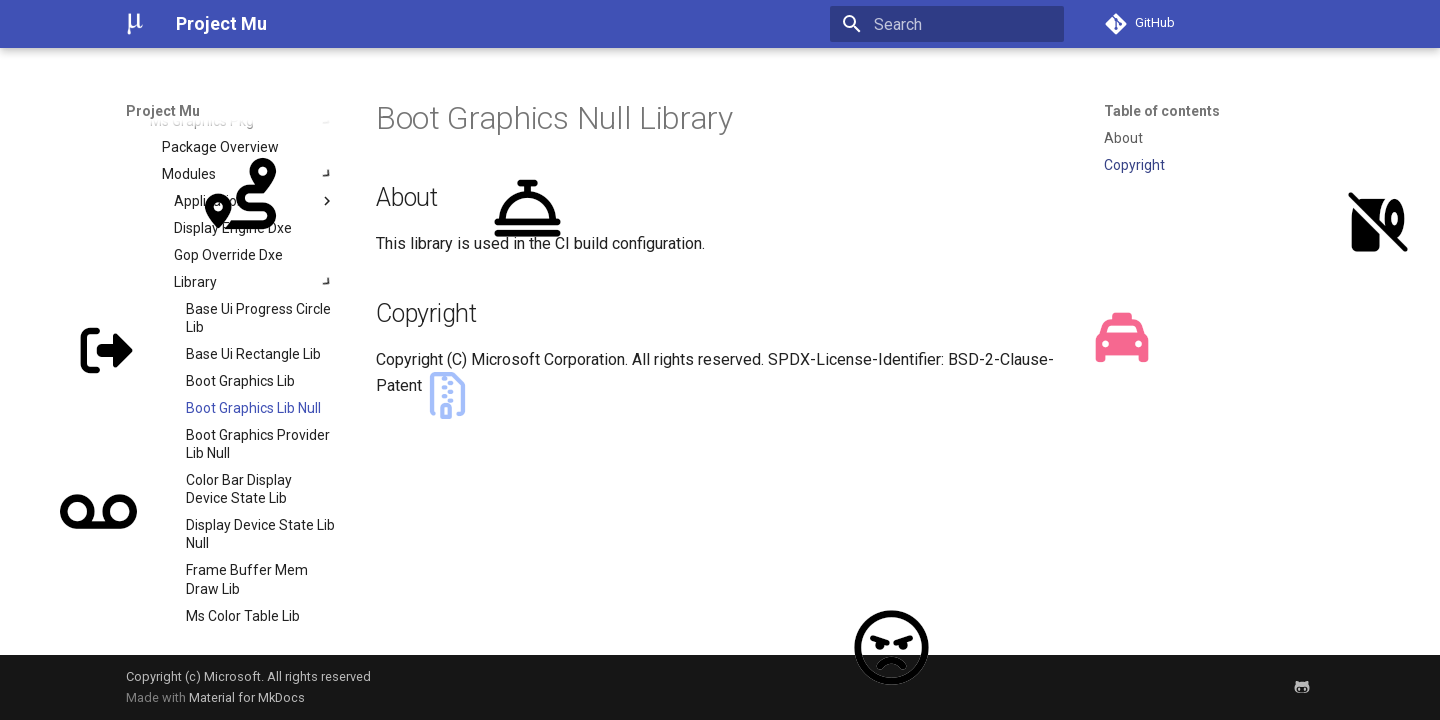 The width and height of the screenshot is (1440, 720). Describe the element at coordinates (527, 210) in the screenshot. I see `ring for service or assistance` at that location.